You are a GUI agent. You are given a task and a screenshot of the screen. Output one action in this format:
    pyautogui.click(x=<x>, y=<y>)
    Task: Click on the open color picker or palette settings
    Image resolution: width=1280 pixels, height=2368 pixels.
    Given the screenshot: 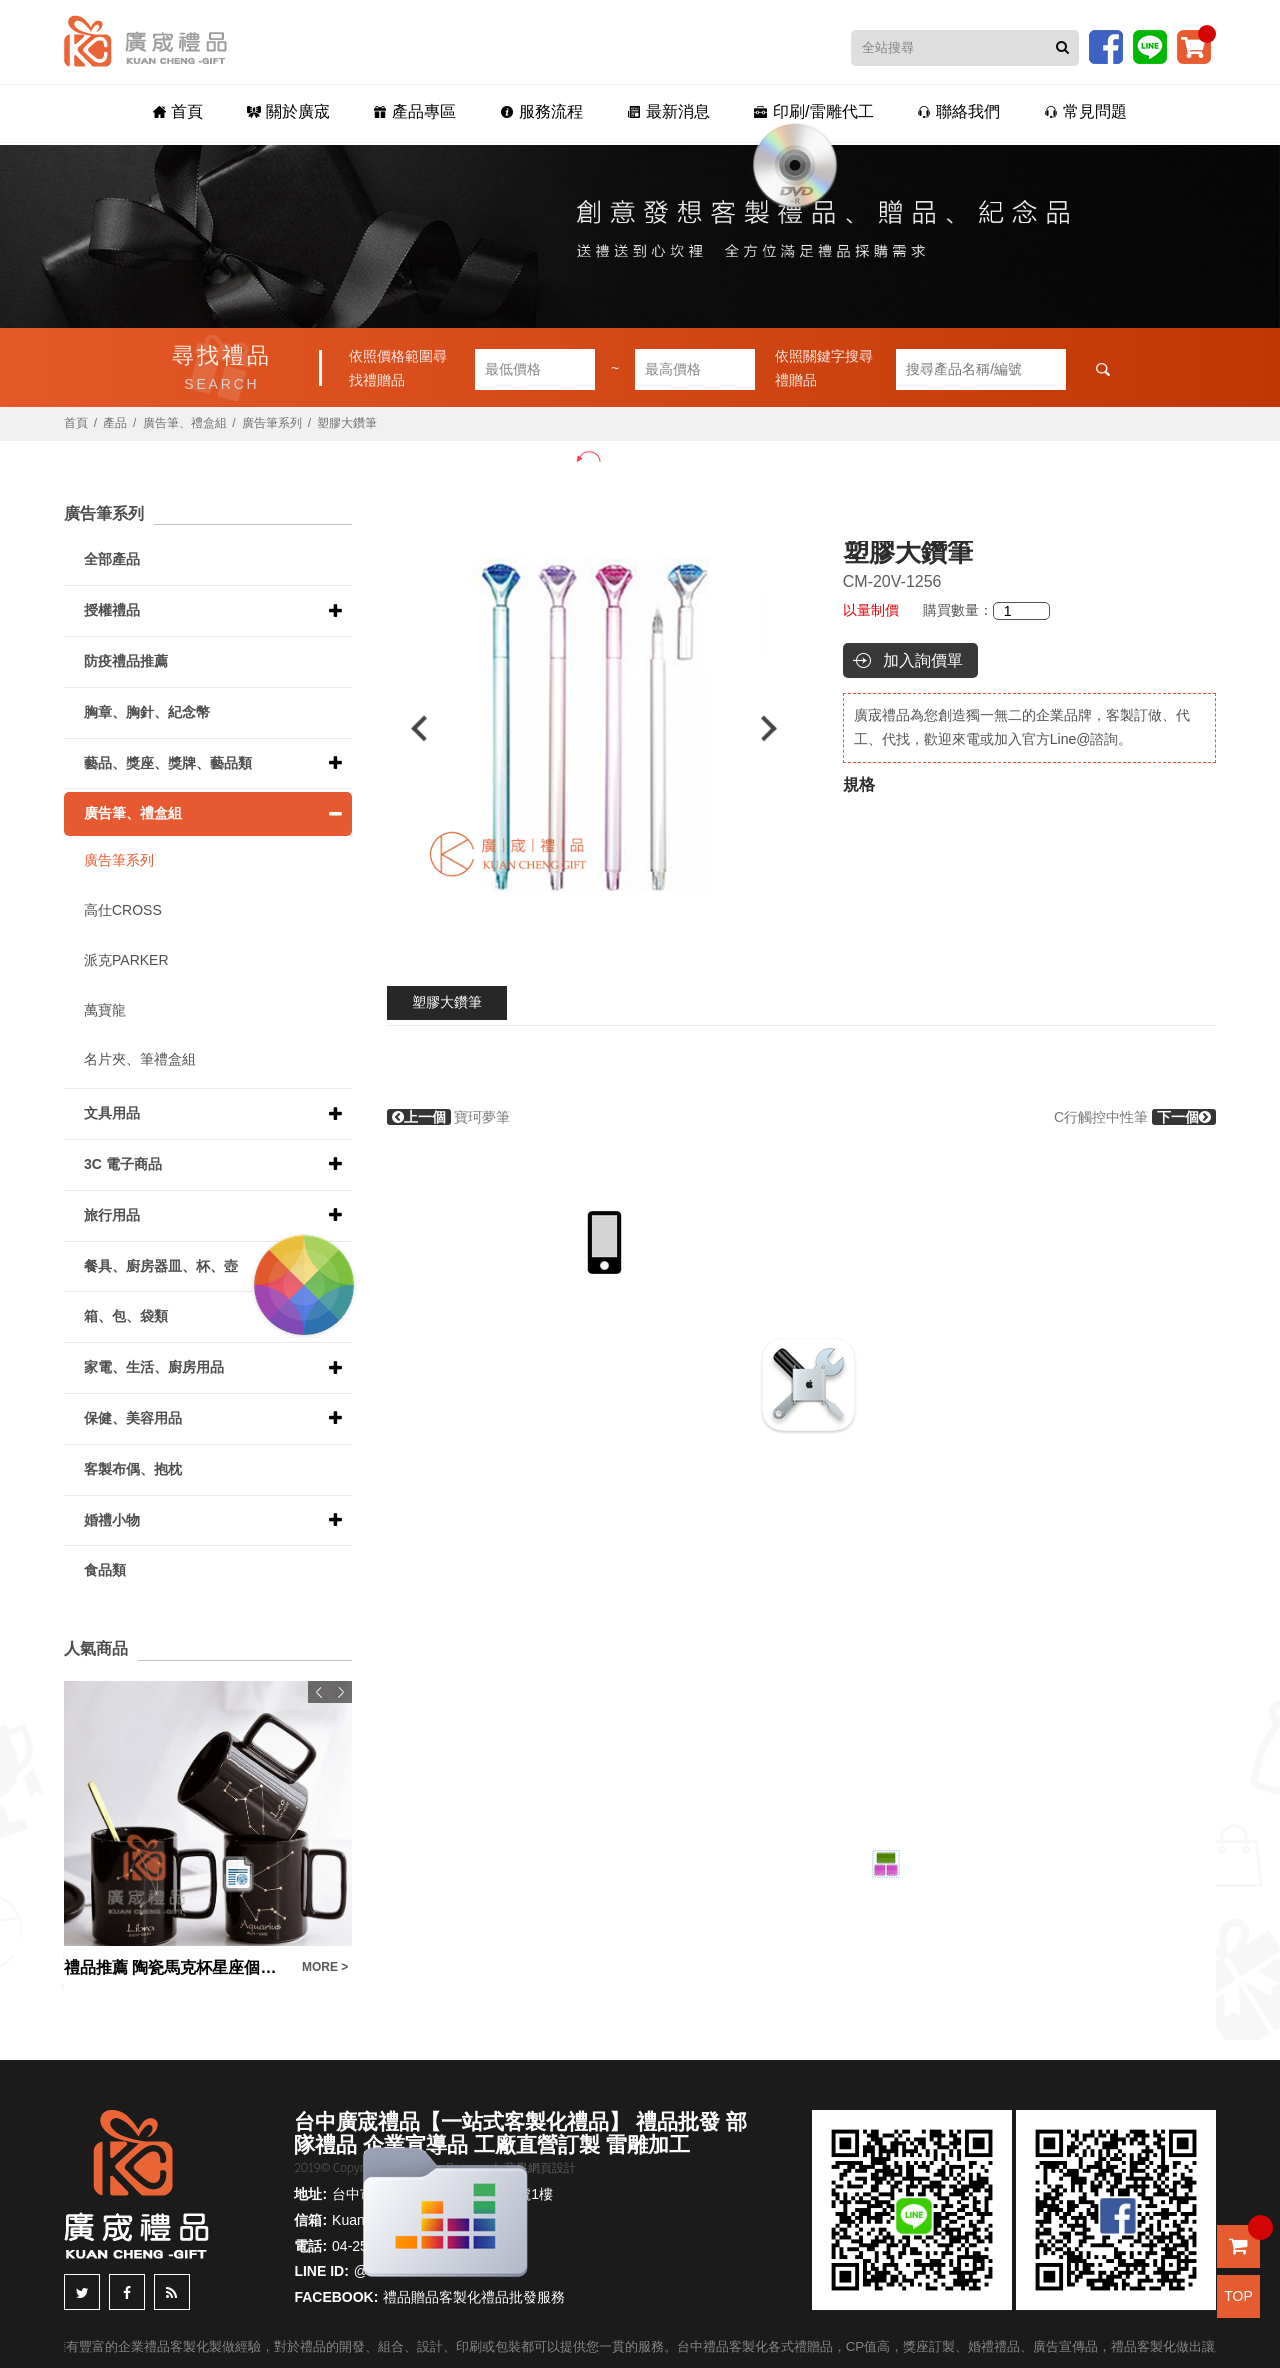 What is the action you would take?
    pyautogui.click(x=304, y=1285)
    